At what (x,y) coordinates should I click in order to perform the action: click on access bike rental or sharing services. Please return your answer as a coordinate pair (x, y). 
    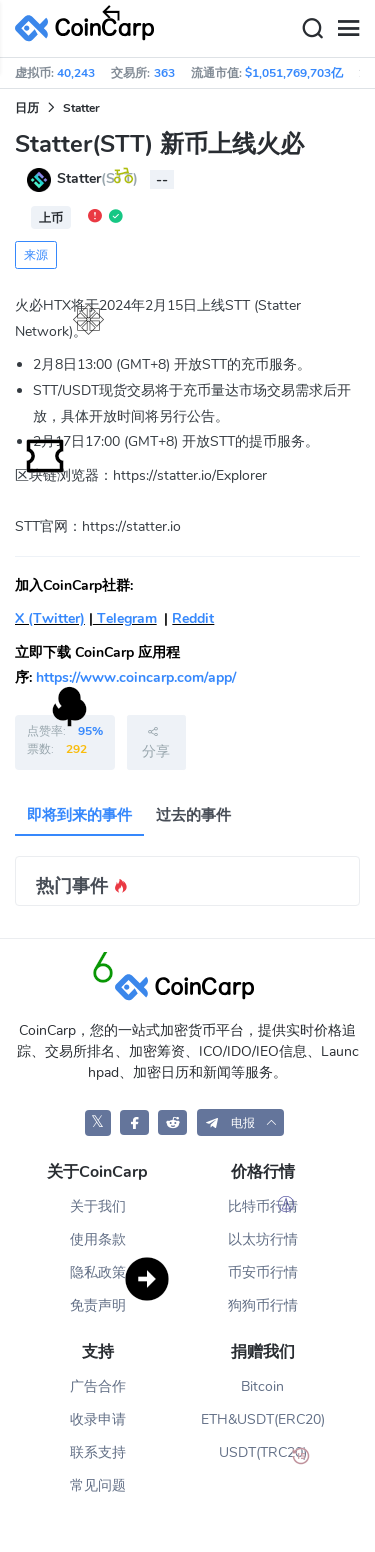
    Looking at the image, I should click on (123, 175).